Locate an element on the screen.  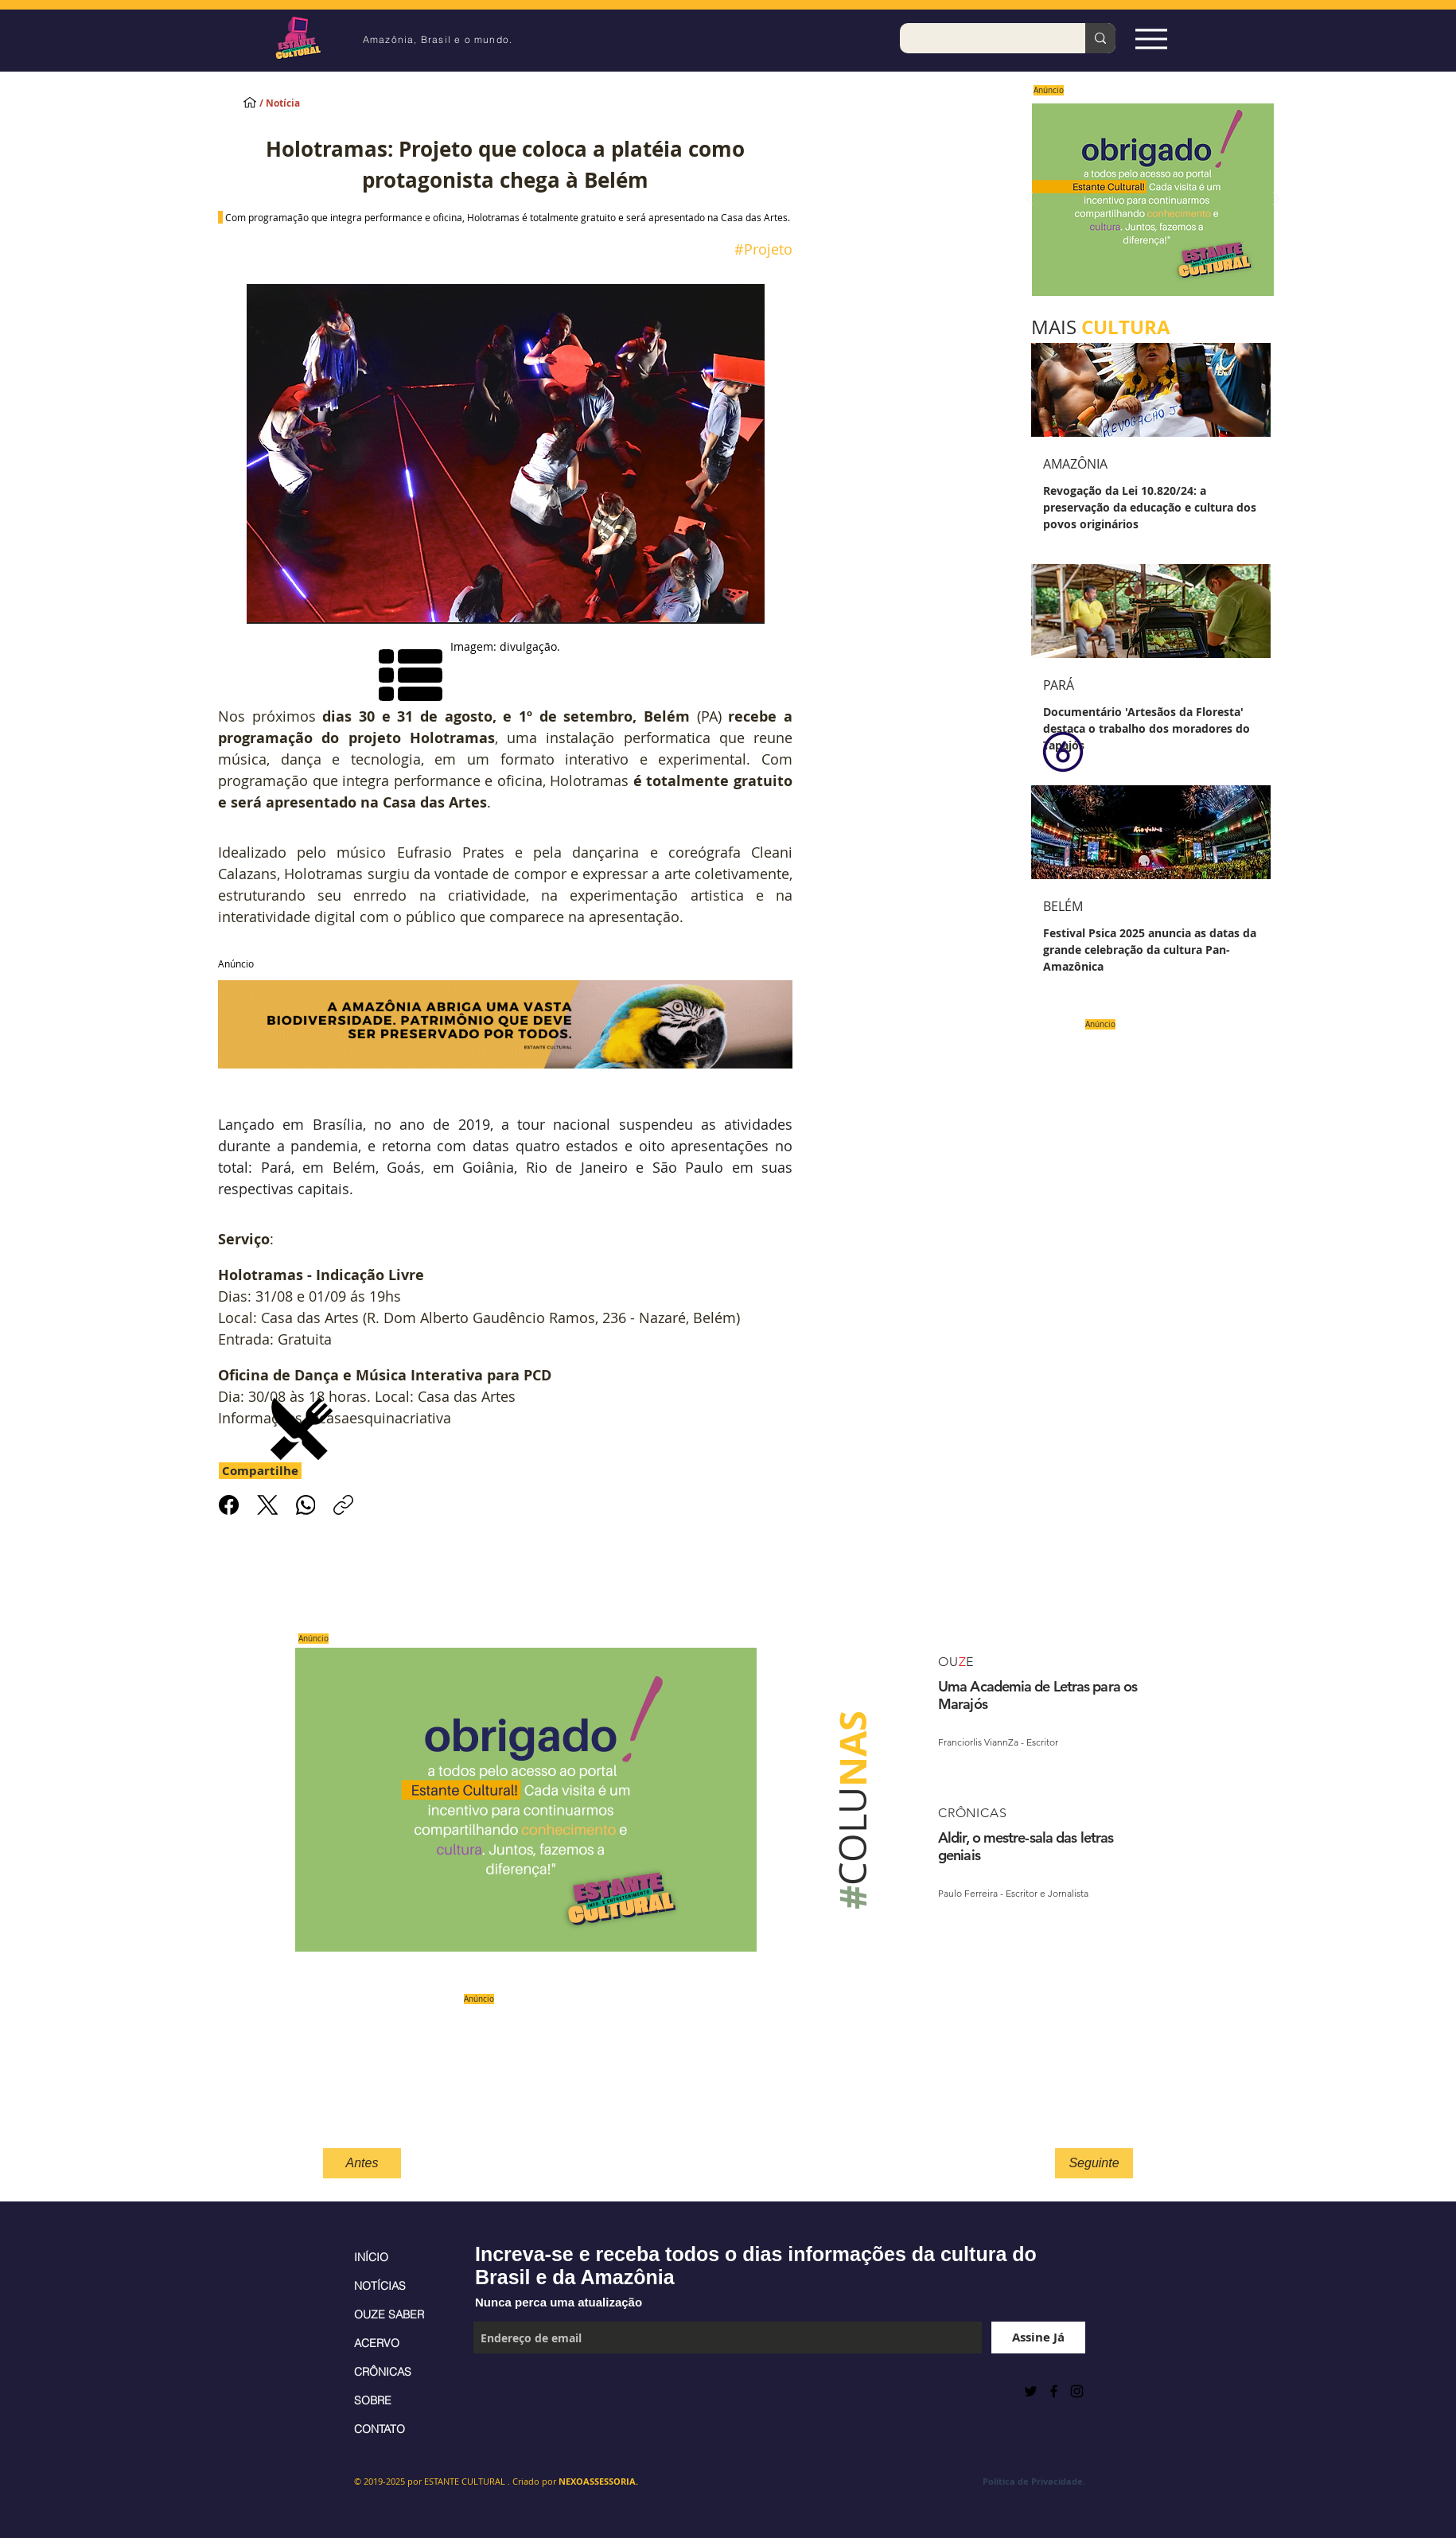
indicates step six in a multi-step process is located at coordinates (1063, 752).